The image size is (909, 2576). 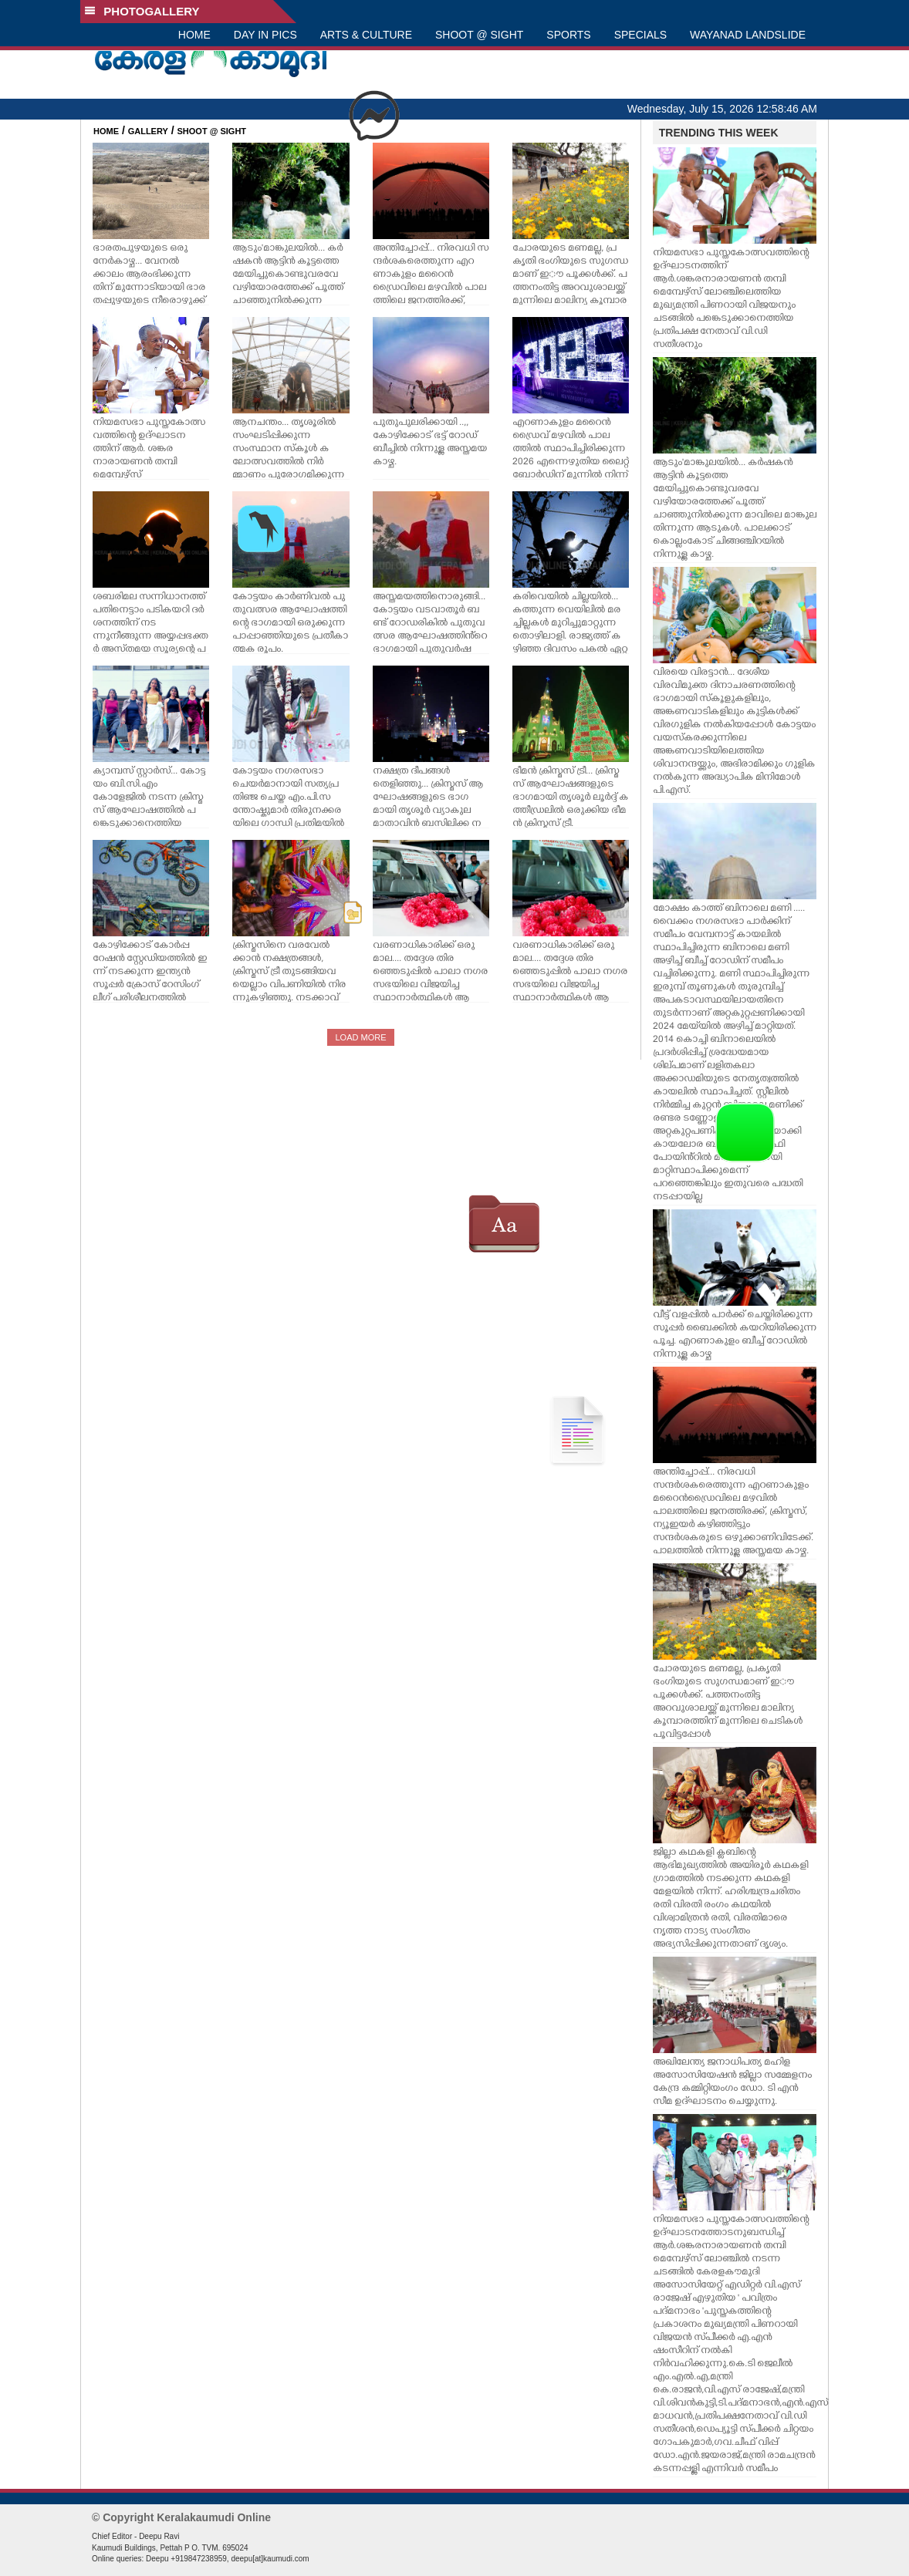 What do you see at coordinates (745, 1132) in the screenshot?
I see `blank app icon template for customization` at bounding box center [745, 1132].